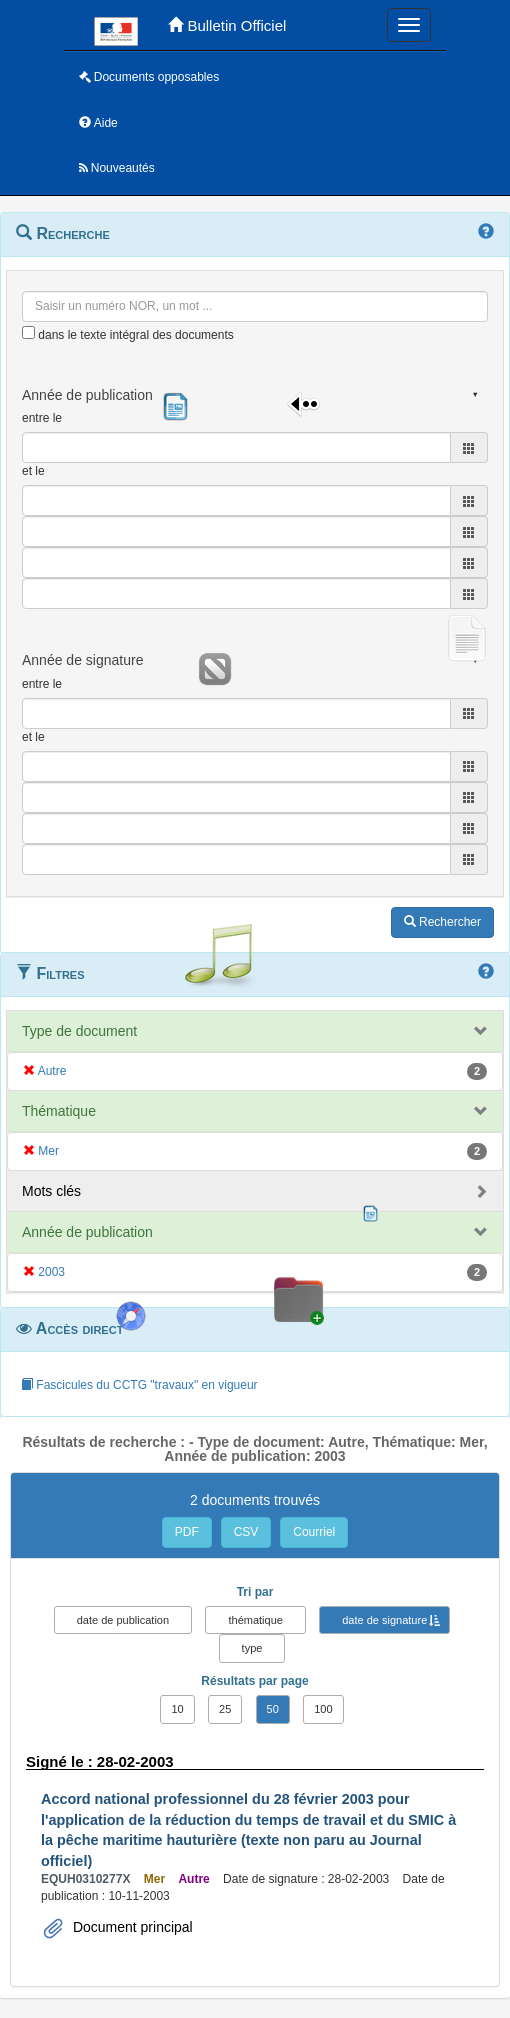 Image resolution: width=510 pixels, height=2018 pixels. What do you see at coordinates (215, 669) in the screenshot?
I see `open the apple news app` at bounding box center [215, 669].